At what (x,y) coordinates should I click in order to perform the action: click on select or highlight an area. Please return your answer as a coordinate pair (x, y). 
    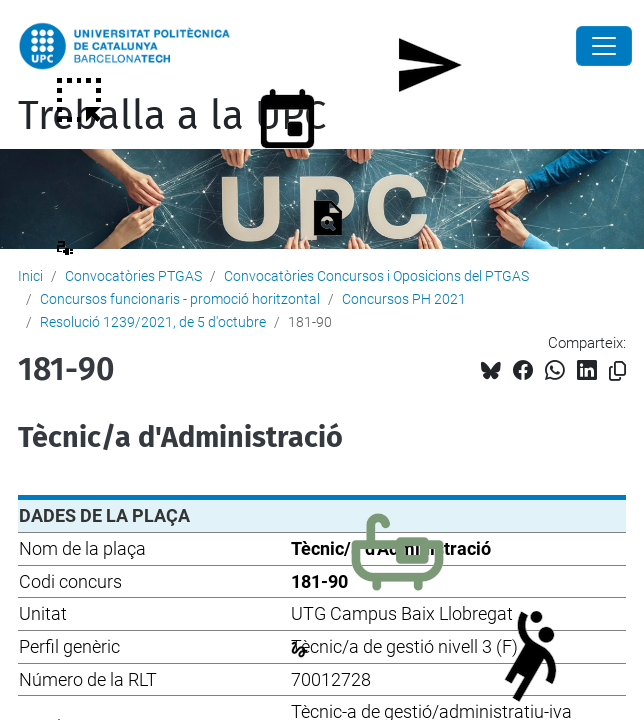
    Looking at the image, I should click on (79, 100).